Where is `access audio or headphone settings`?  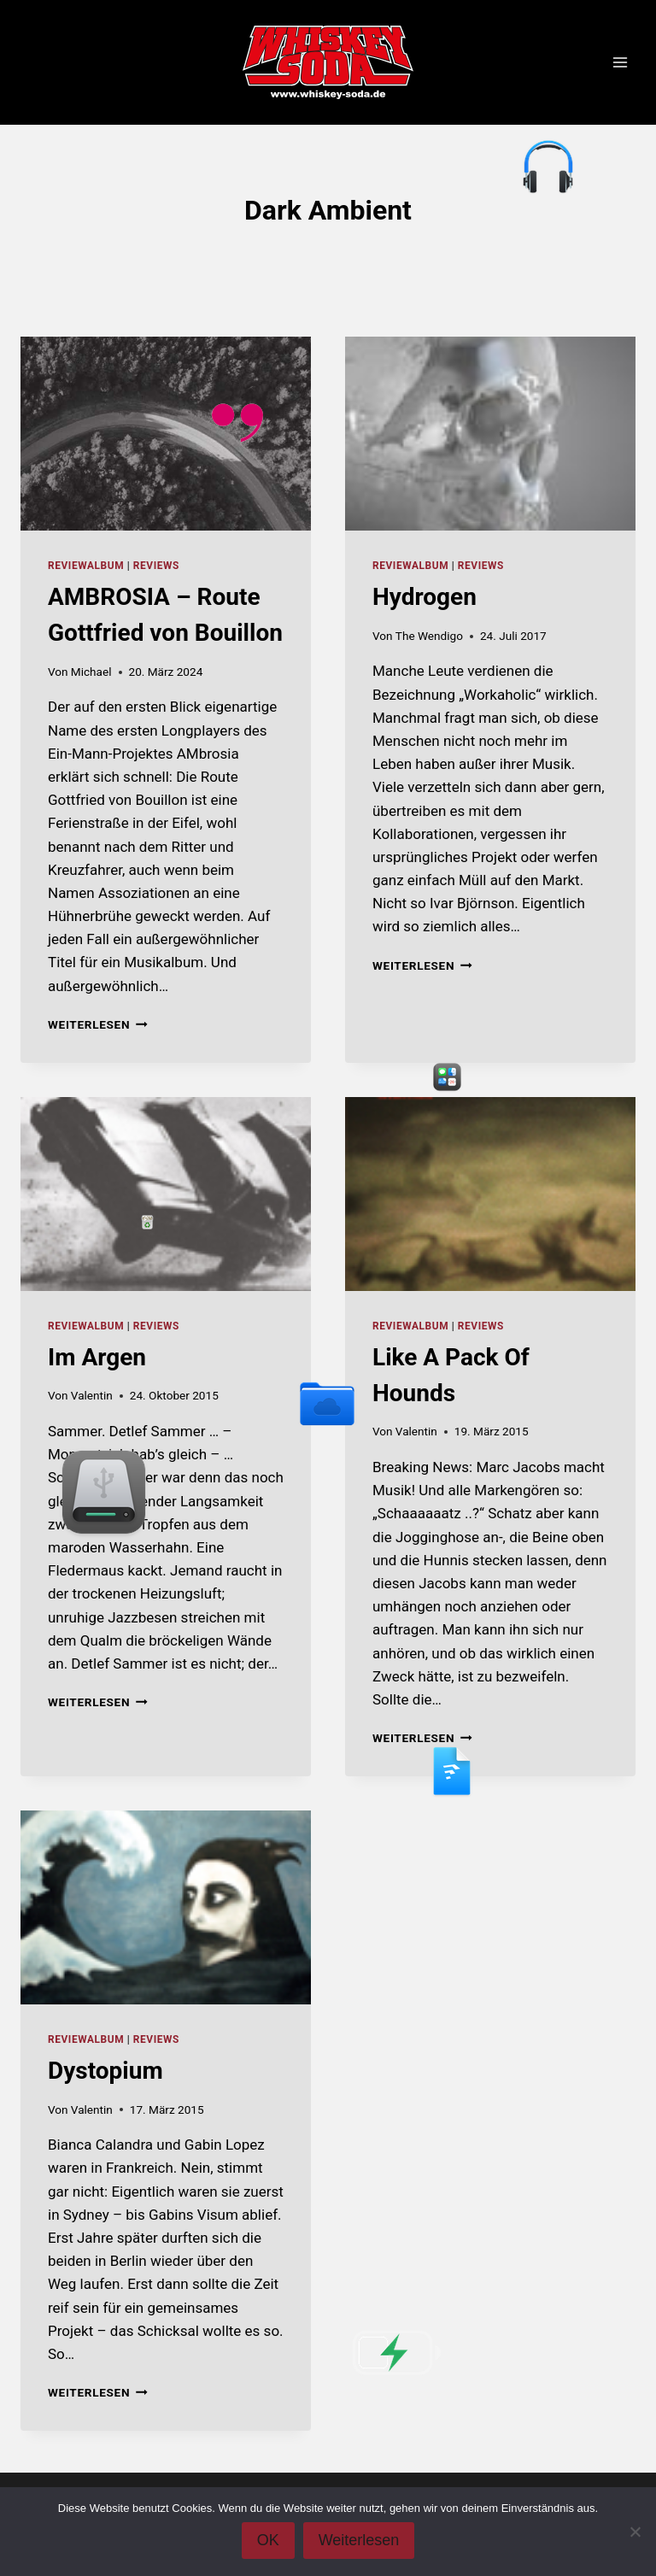
access audio or headphone settings is located at coordinates (548, 169).